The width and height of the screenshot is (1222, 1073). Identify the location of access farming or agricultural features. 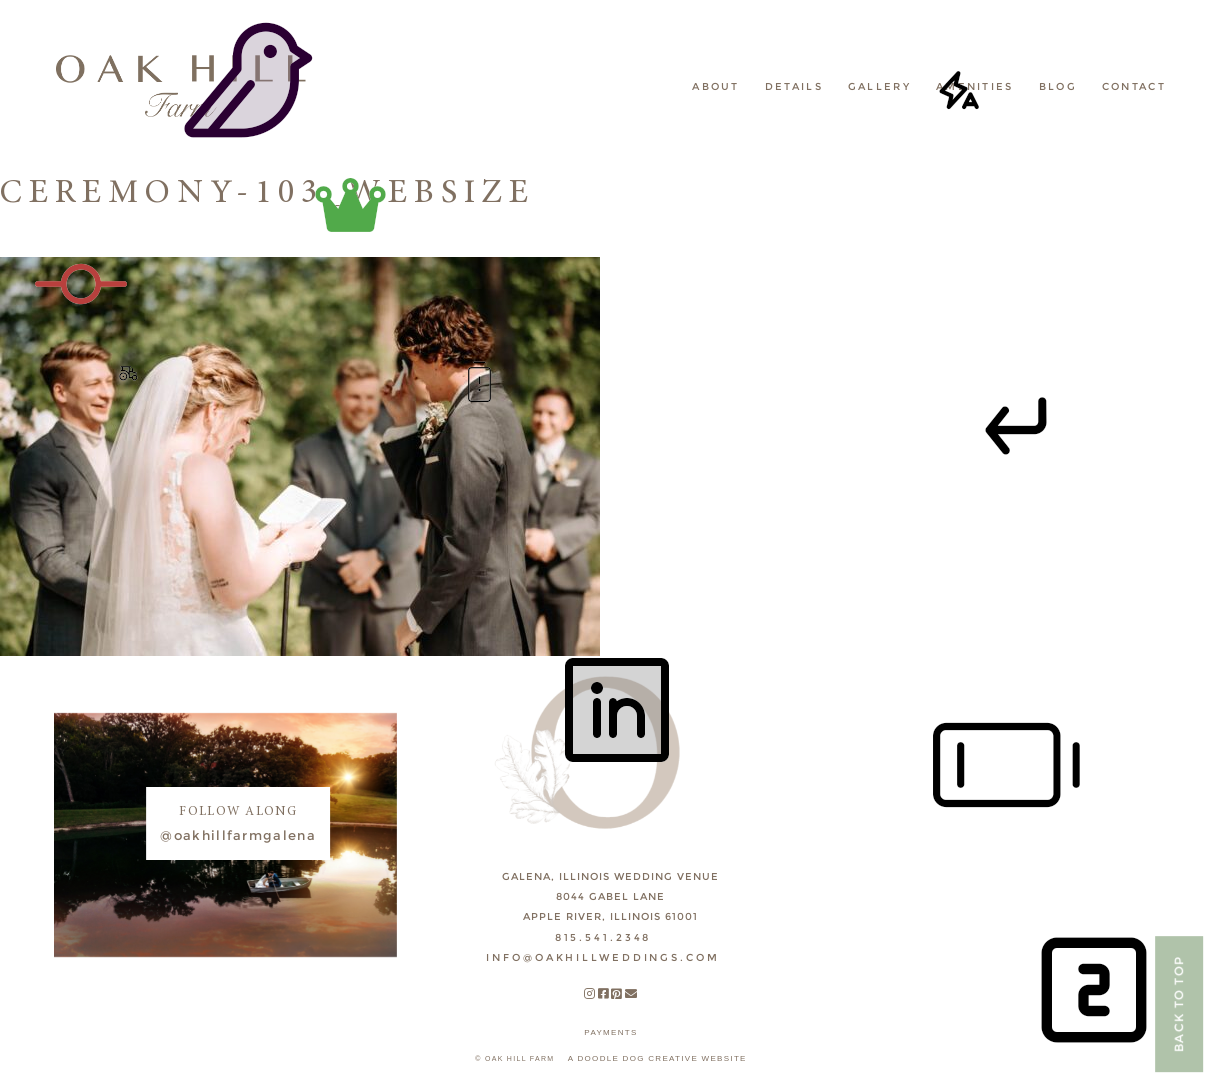
(128, 373).